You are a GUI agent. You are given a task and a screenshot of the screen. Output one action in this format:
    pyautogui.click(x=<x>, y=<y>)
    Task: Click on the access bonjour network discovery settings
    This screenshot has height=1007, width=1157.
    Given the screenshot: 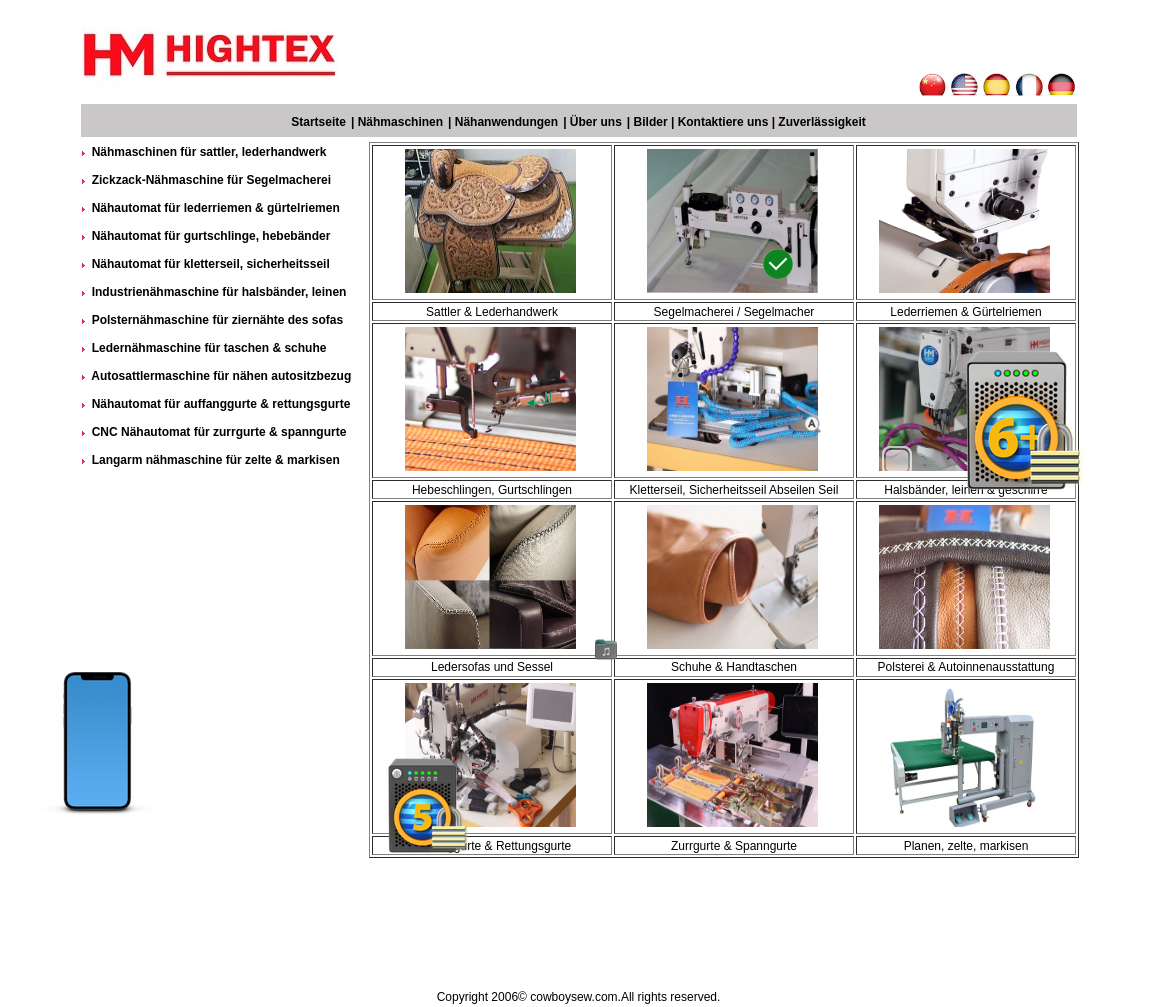 What is the action you would take?
    pyautogui.click(x=684, y=366)
    